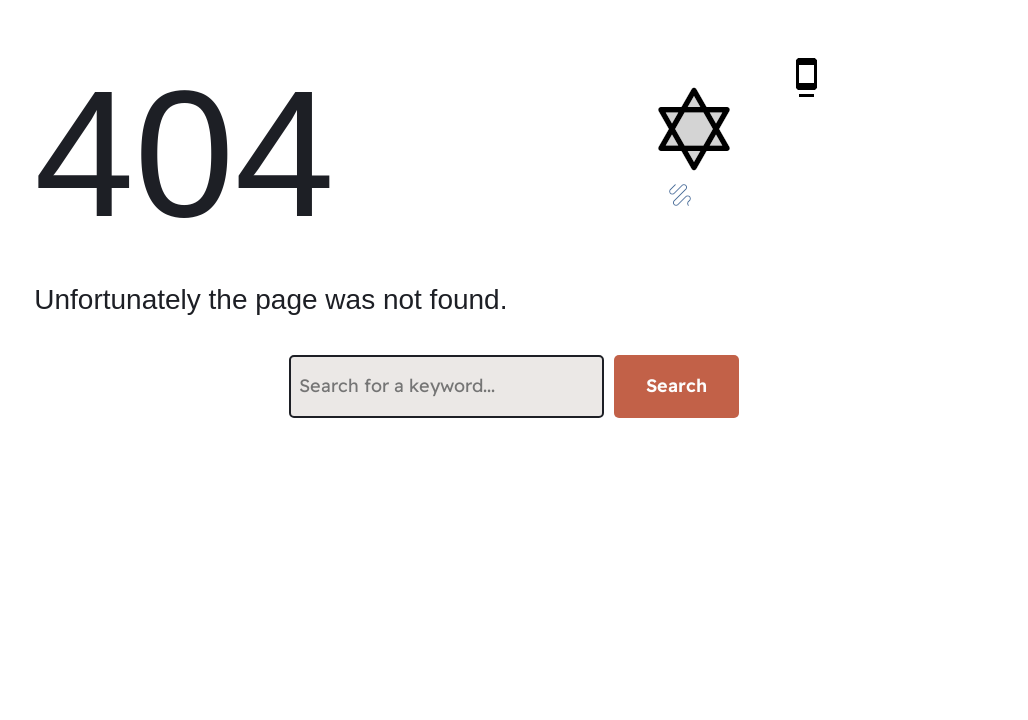 The image size is (1028, 720). What do you see at coordinates (680, 195) in the screenshot?
I see `access freehand drawing or annotation tools` at bounding box center [680, 195].